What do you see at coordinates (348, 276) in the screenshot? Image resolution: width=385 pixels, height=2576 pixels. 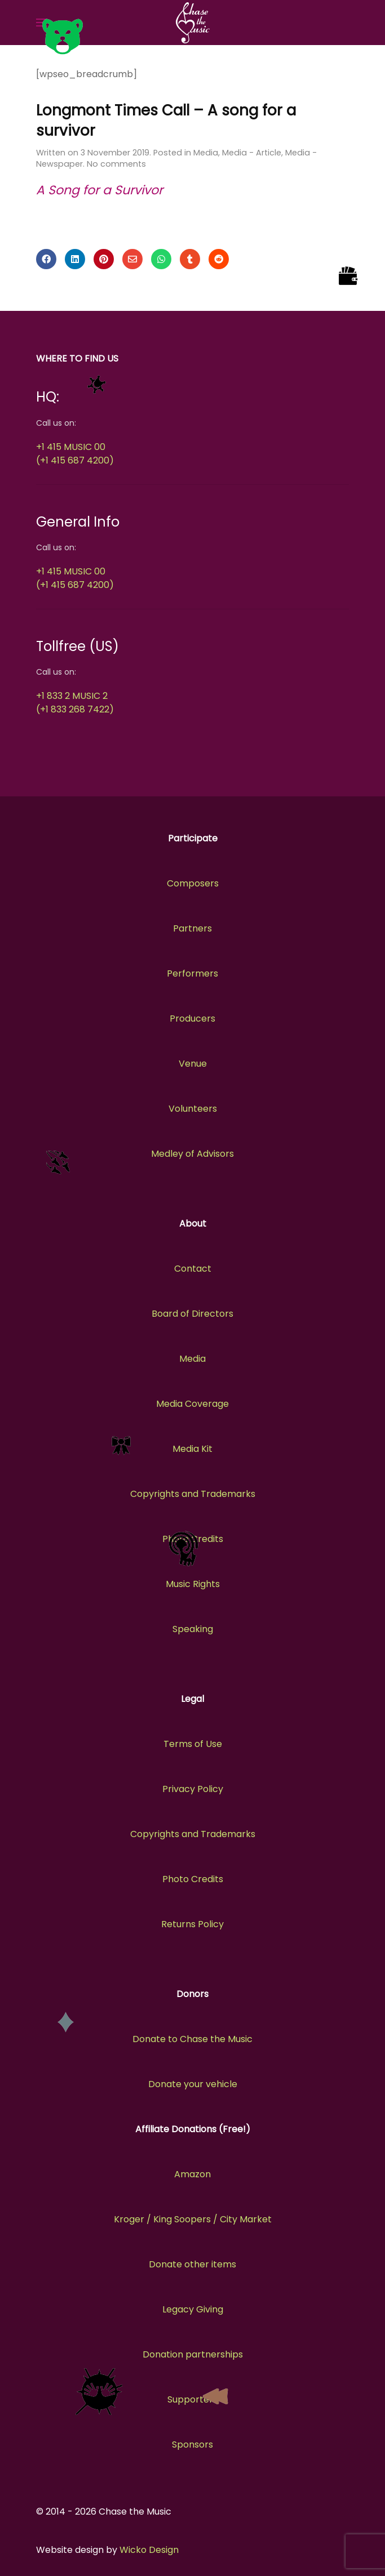 I see `access your wallet or payment methods` at bounding box center [348, 276].